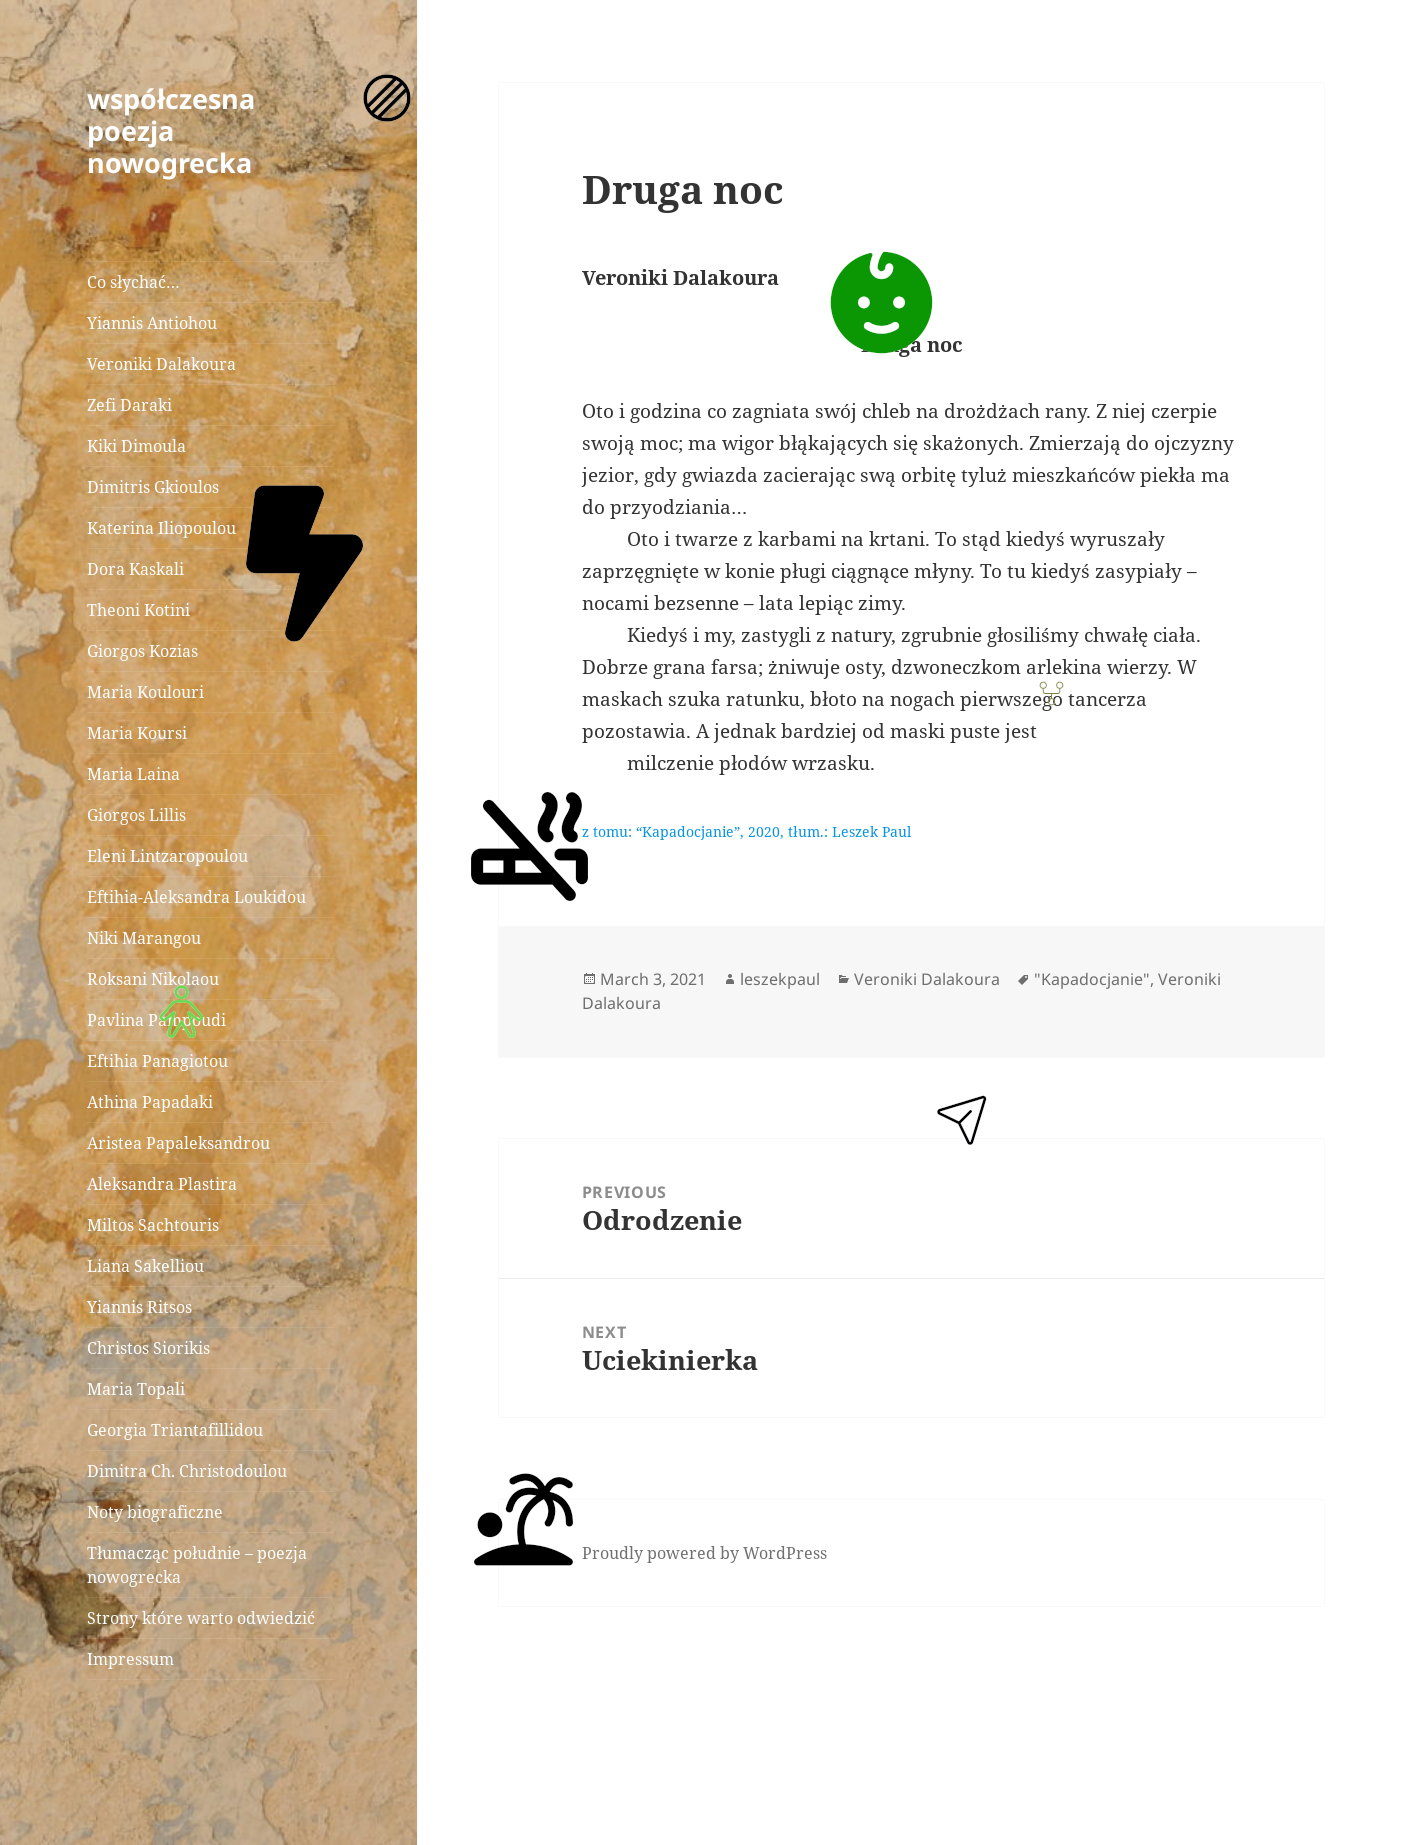 The image size is (1411, 1845). I want to click on view tropical or vacation-related content, so click(523, 1519).